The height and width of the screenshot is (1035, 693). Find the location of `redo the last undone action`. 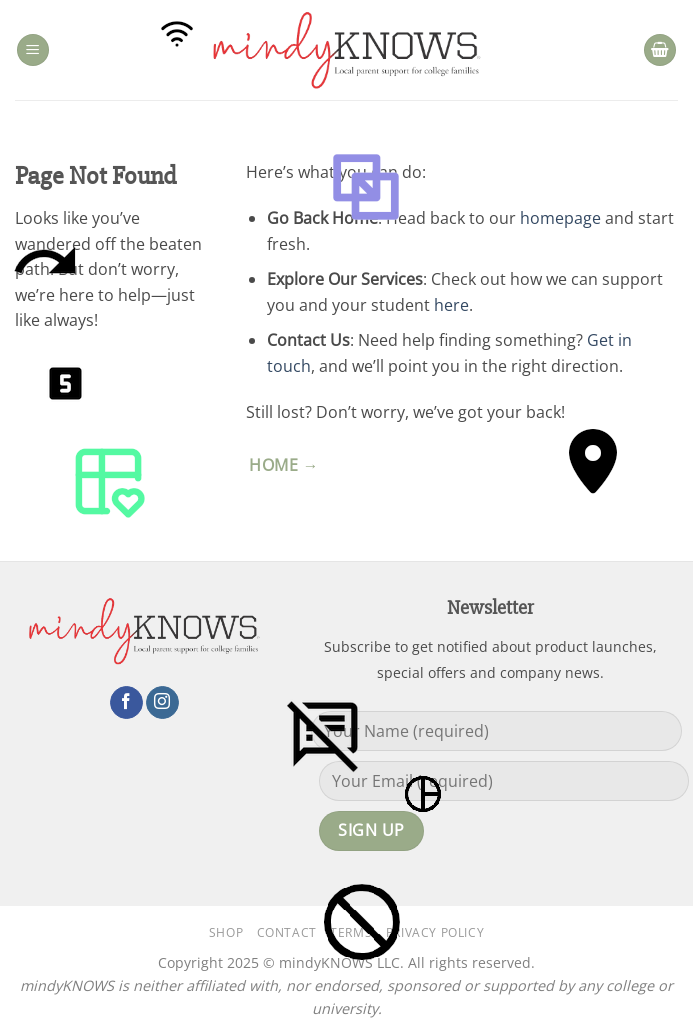

redo the last undone action is located at coordinates (45, 261).